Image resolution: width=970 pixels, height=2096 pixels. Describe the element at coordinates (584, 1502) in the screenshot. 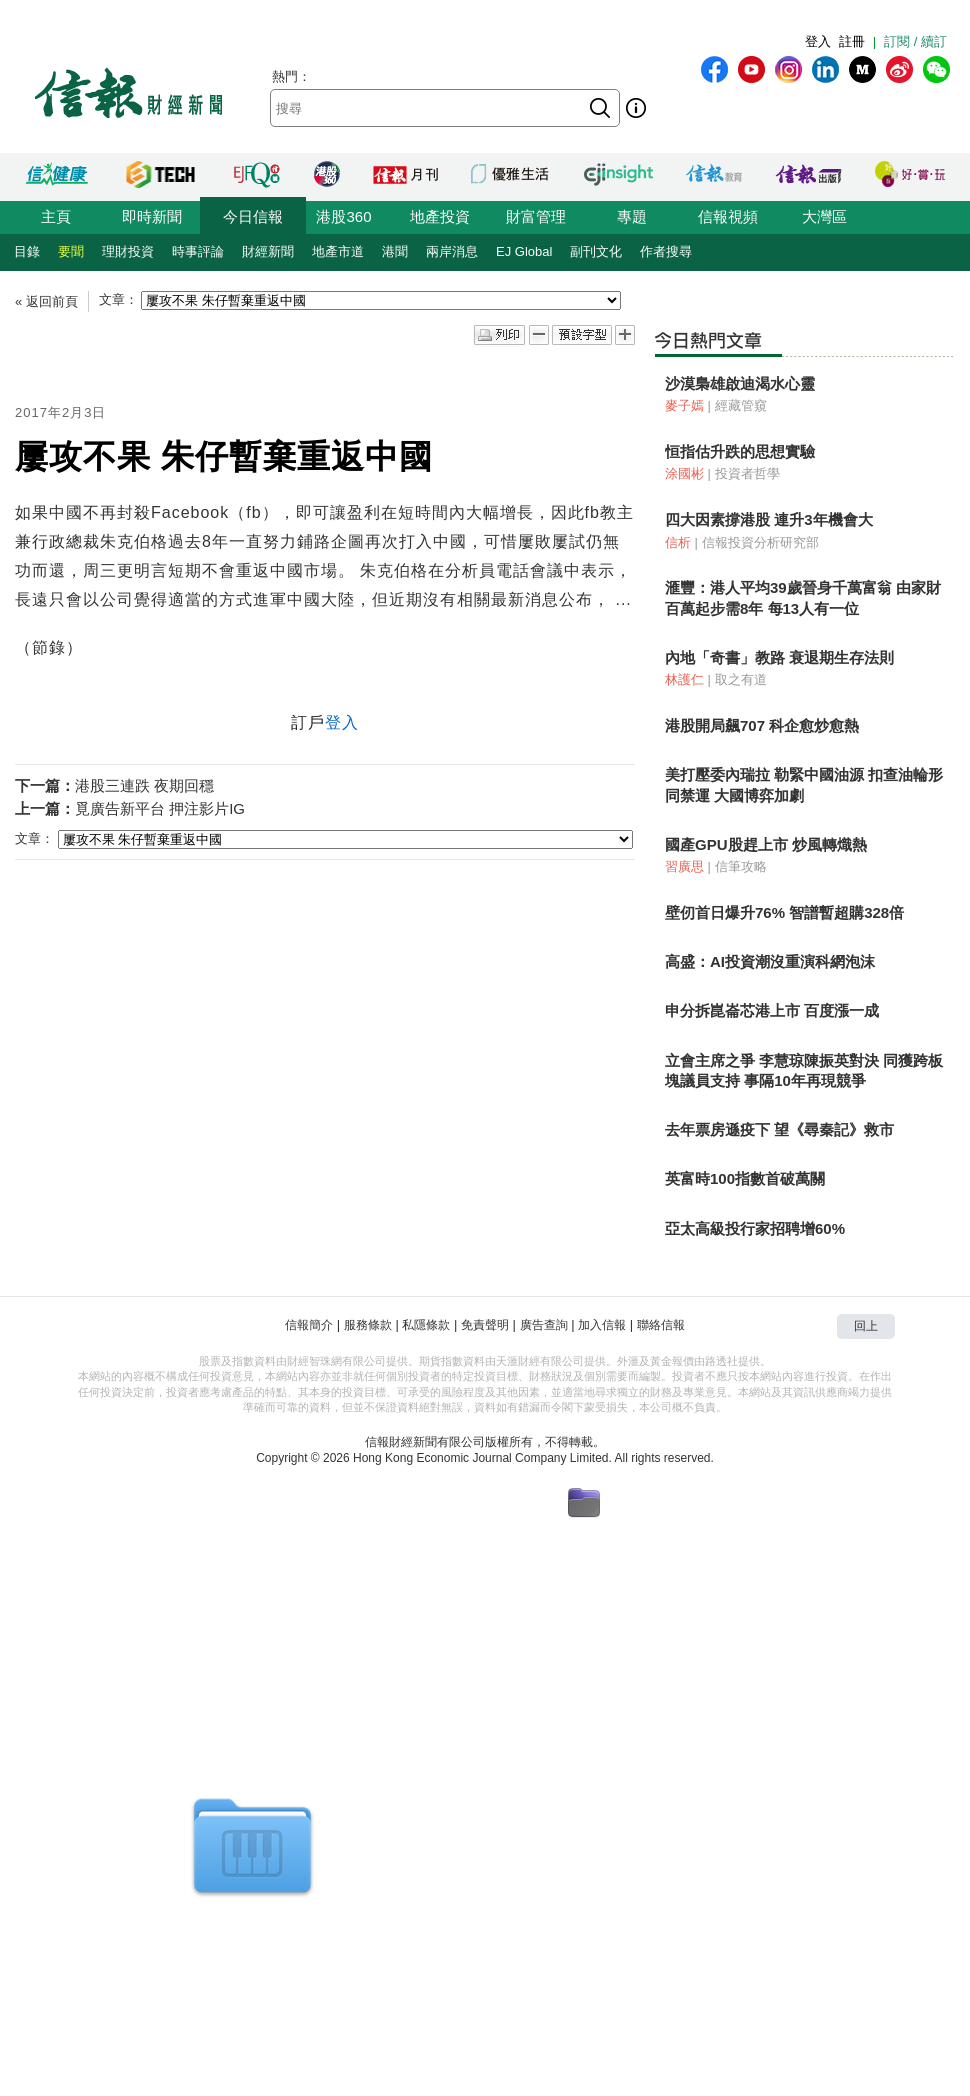

I see `drop files here to add to folder` at that location.